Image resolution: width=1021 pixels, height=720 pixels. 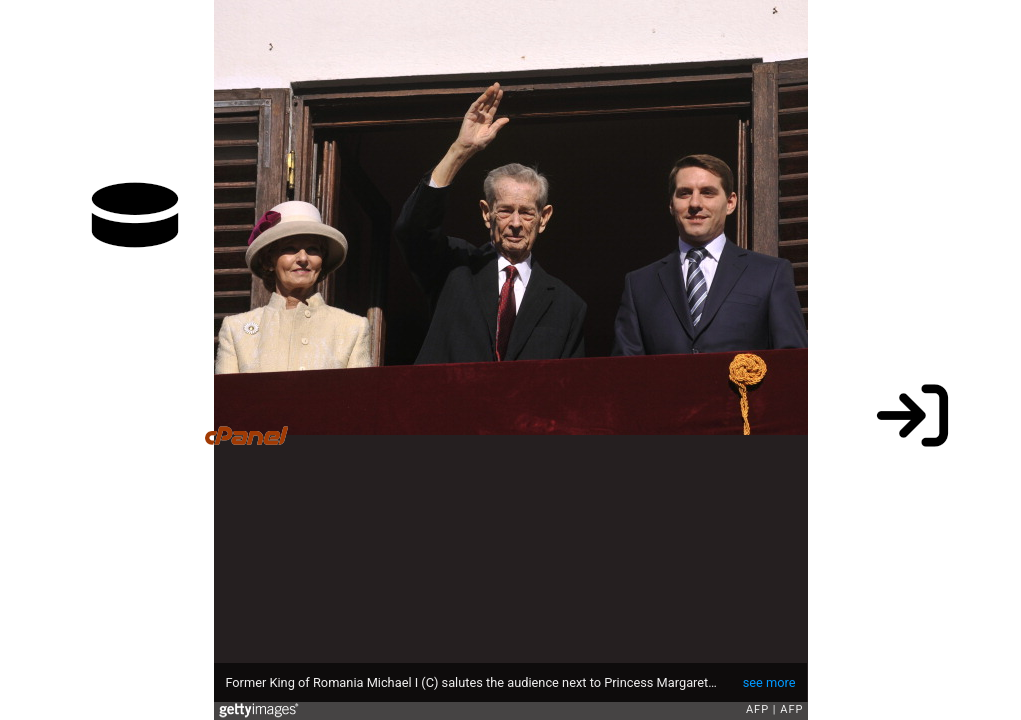 What do you see at coordinates (246, 436) in the screenshot?
I see `access cPanel web hosting control panel` at bounding box center [246, 436].